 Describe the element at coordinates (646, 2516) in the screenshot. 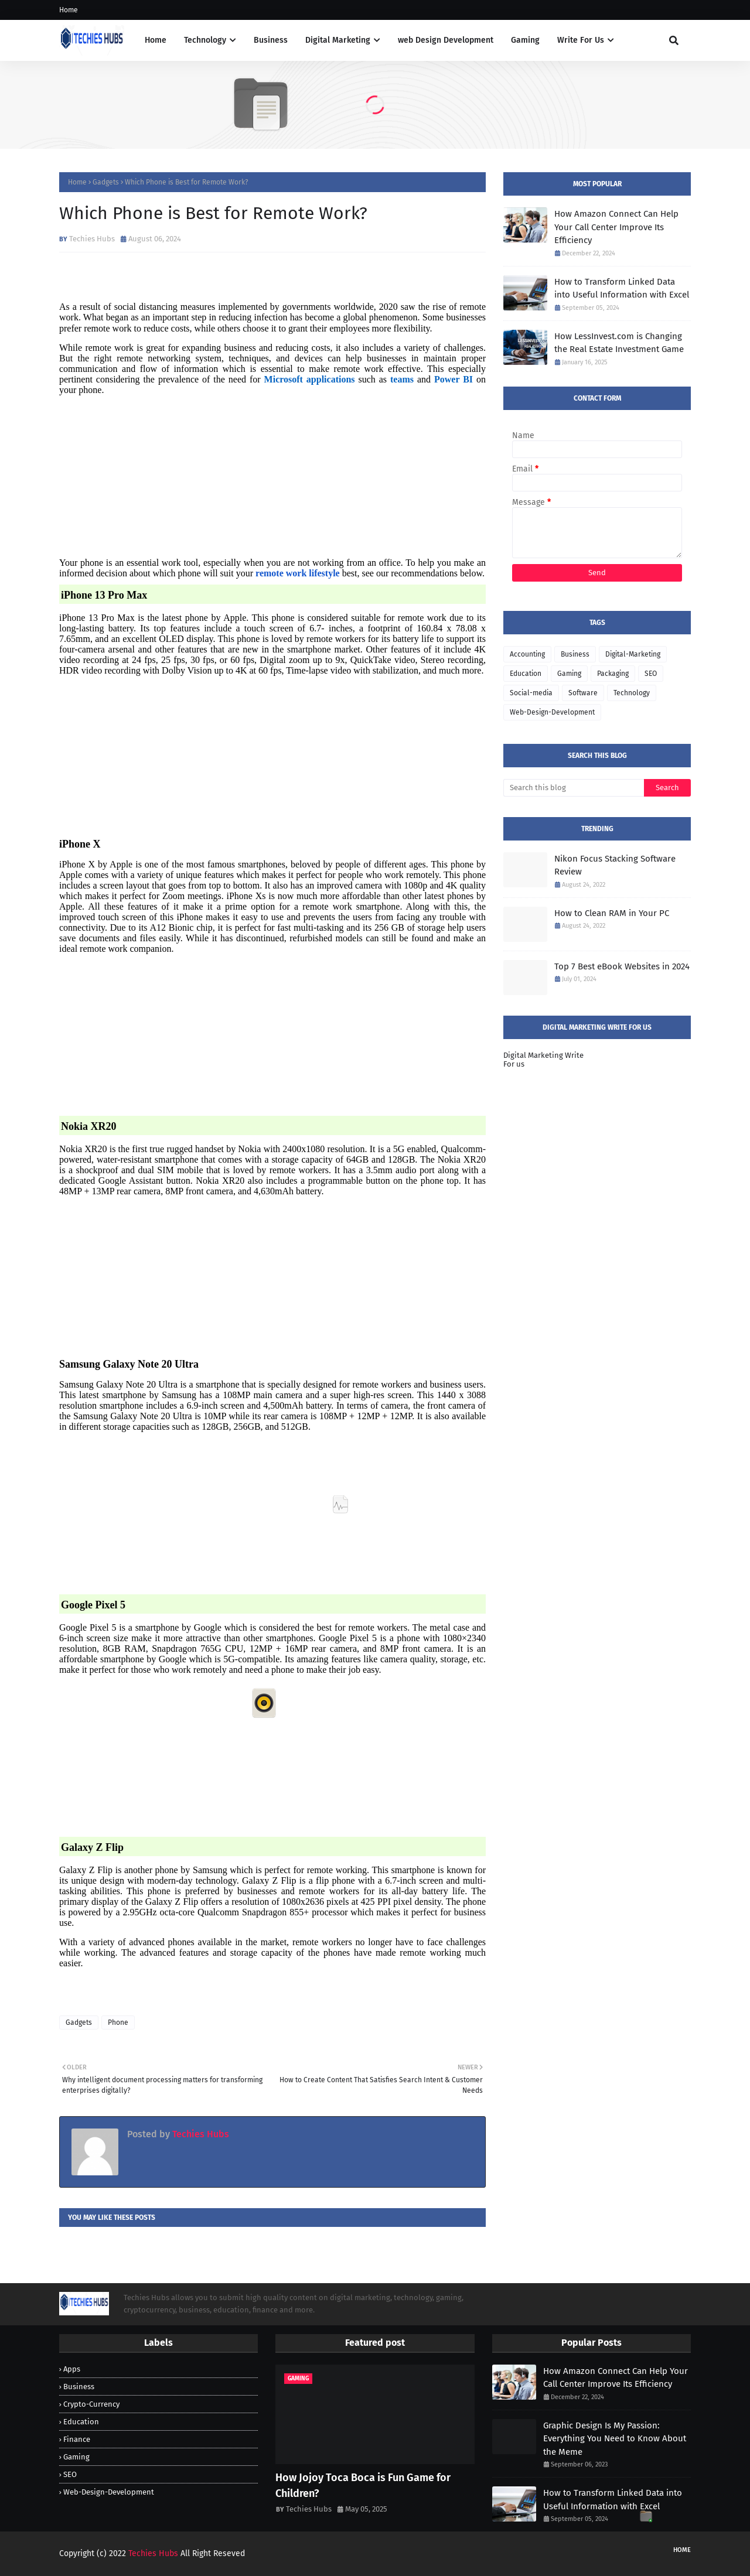

I see `create a new folder` at that location.